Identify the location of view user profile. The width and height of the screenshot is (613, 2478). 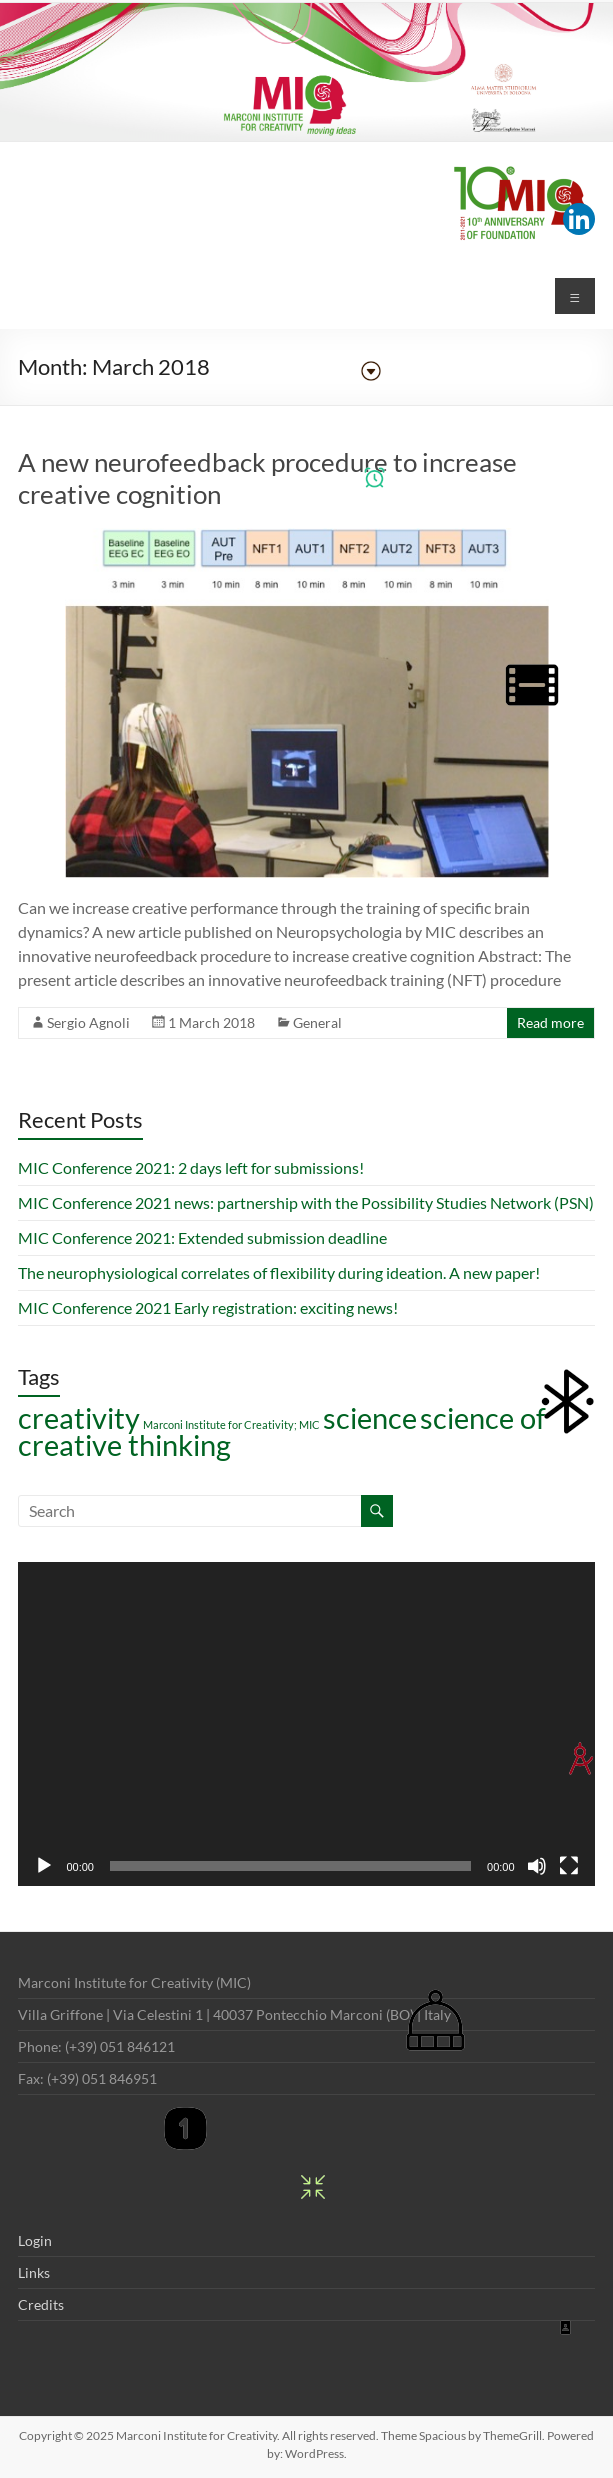
(565, 2327).